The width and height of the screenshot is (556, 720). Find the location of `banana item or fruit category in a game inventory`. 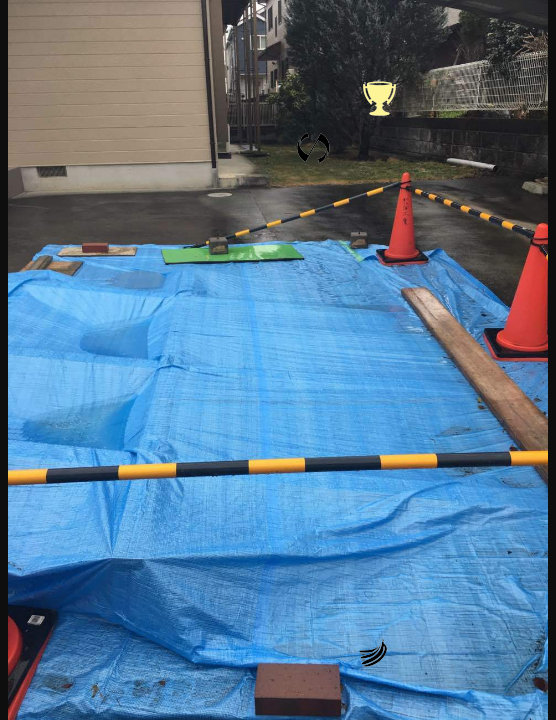

banana item or fruit category in a game inventory is located at coordinates (373, 653).